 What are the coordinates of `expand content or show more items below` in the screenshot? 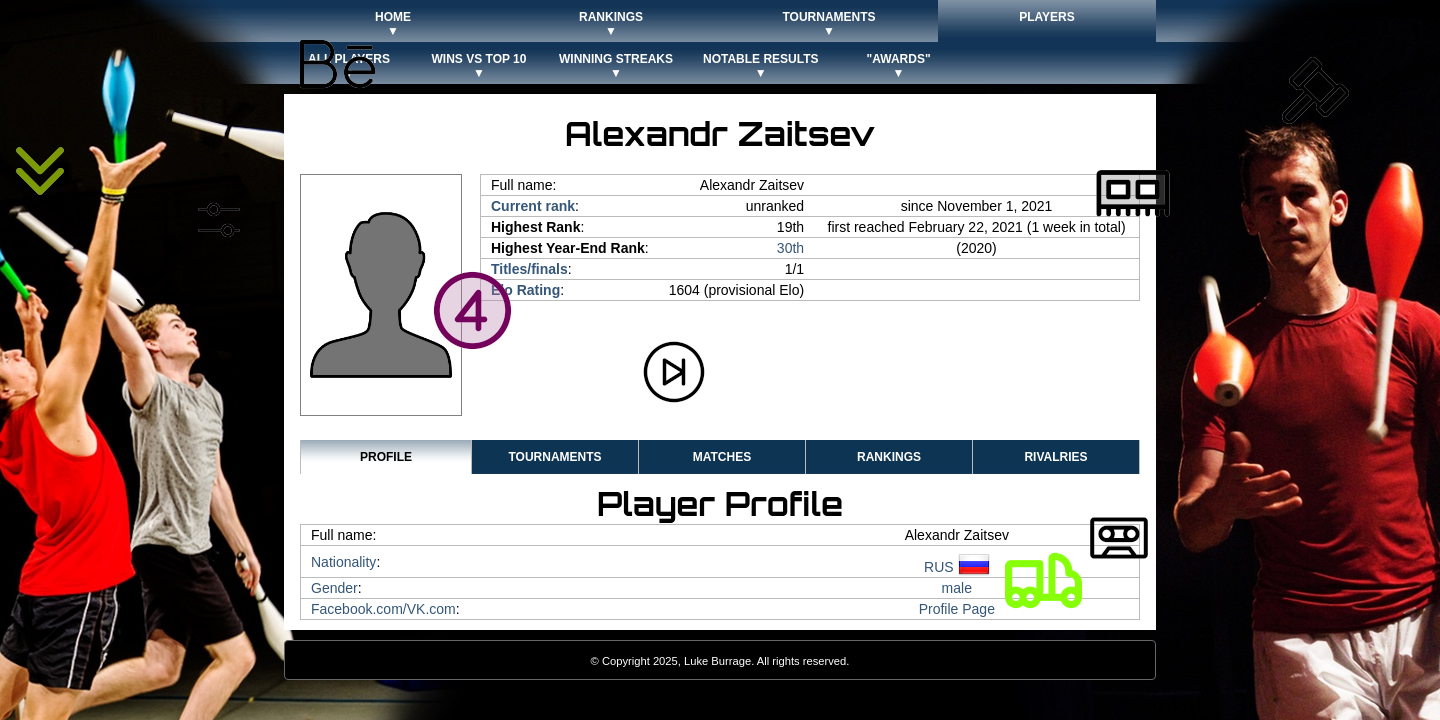 It's located at (40, 169).